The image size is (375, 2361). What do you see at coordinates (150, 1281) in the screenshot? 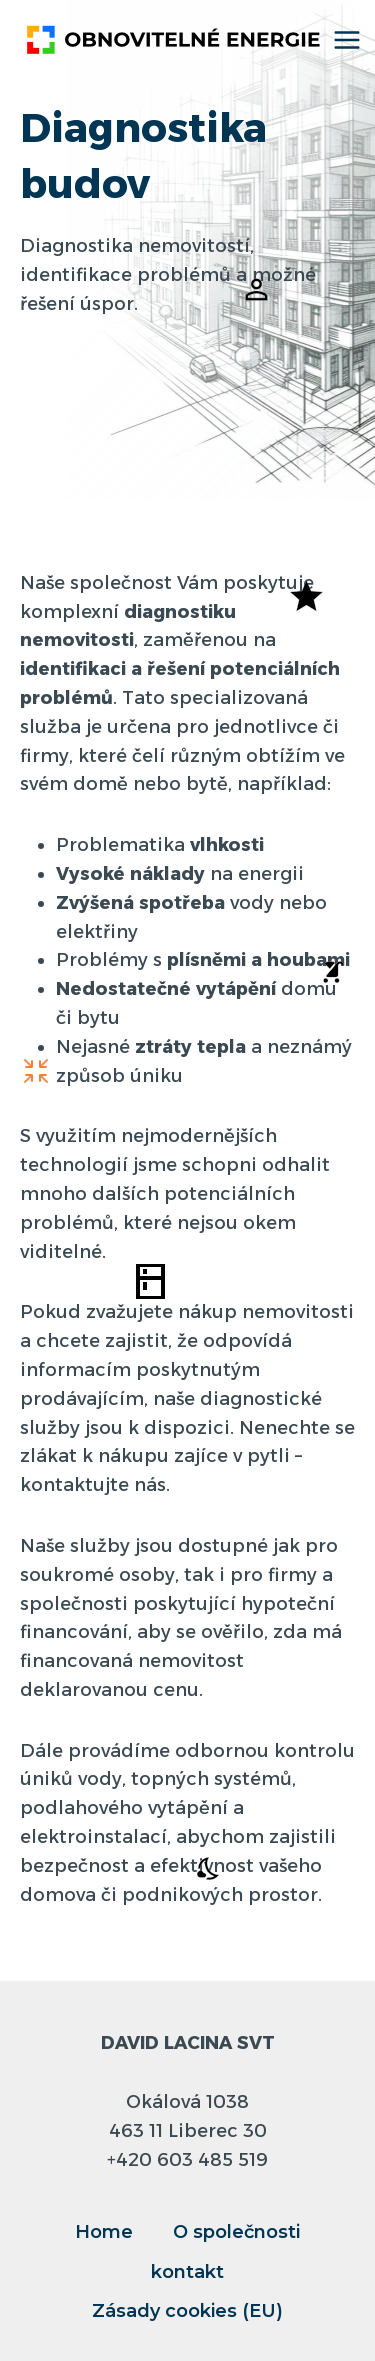
I see `access kitchen or food-related settings` at bounding box center [150, 1281].